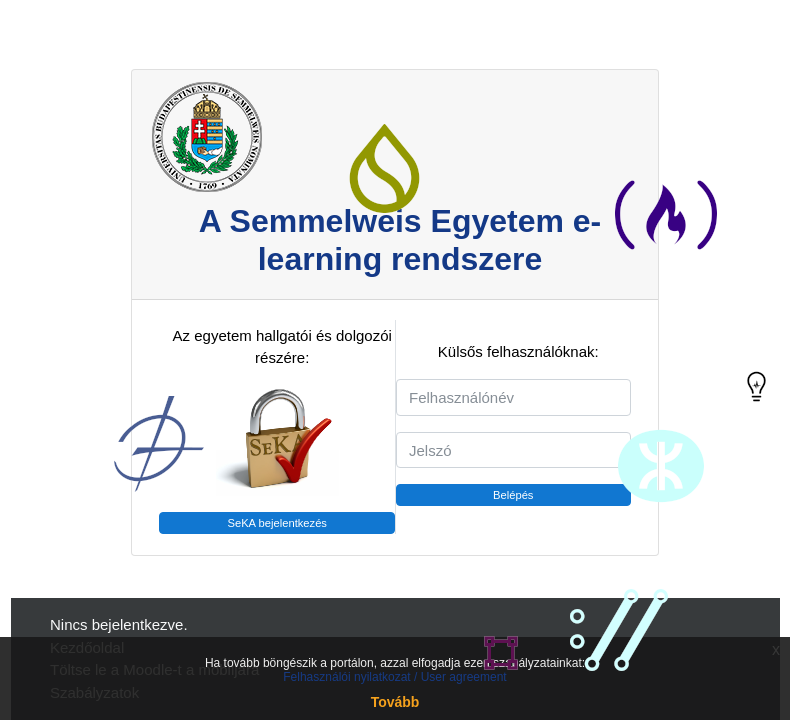  I want to click on bohemia interactive company logo, so click(159, 444).